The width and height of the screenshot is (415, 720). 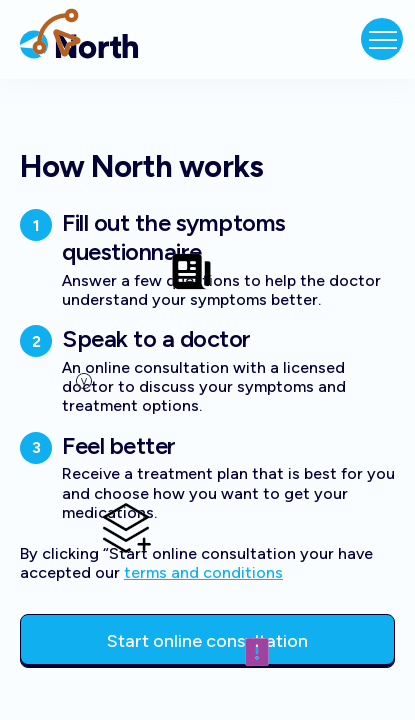 What do you see at coordinates (257, 652) in the screenshot?
I see `indicates a warning or alert requiring attention` at bounding box center [257, 652].